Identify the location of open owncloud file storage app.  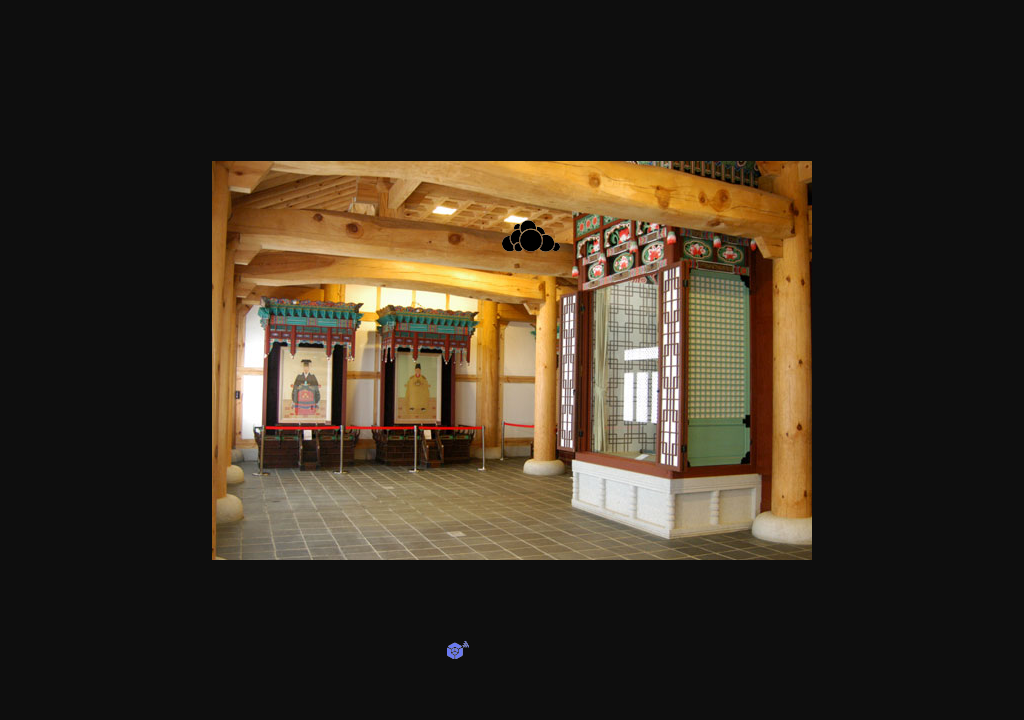
(531, 236).